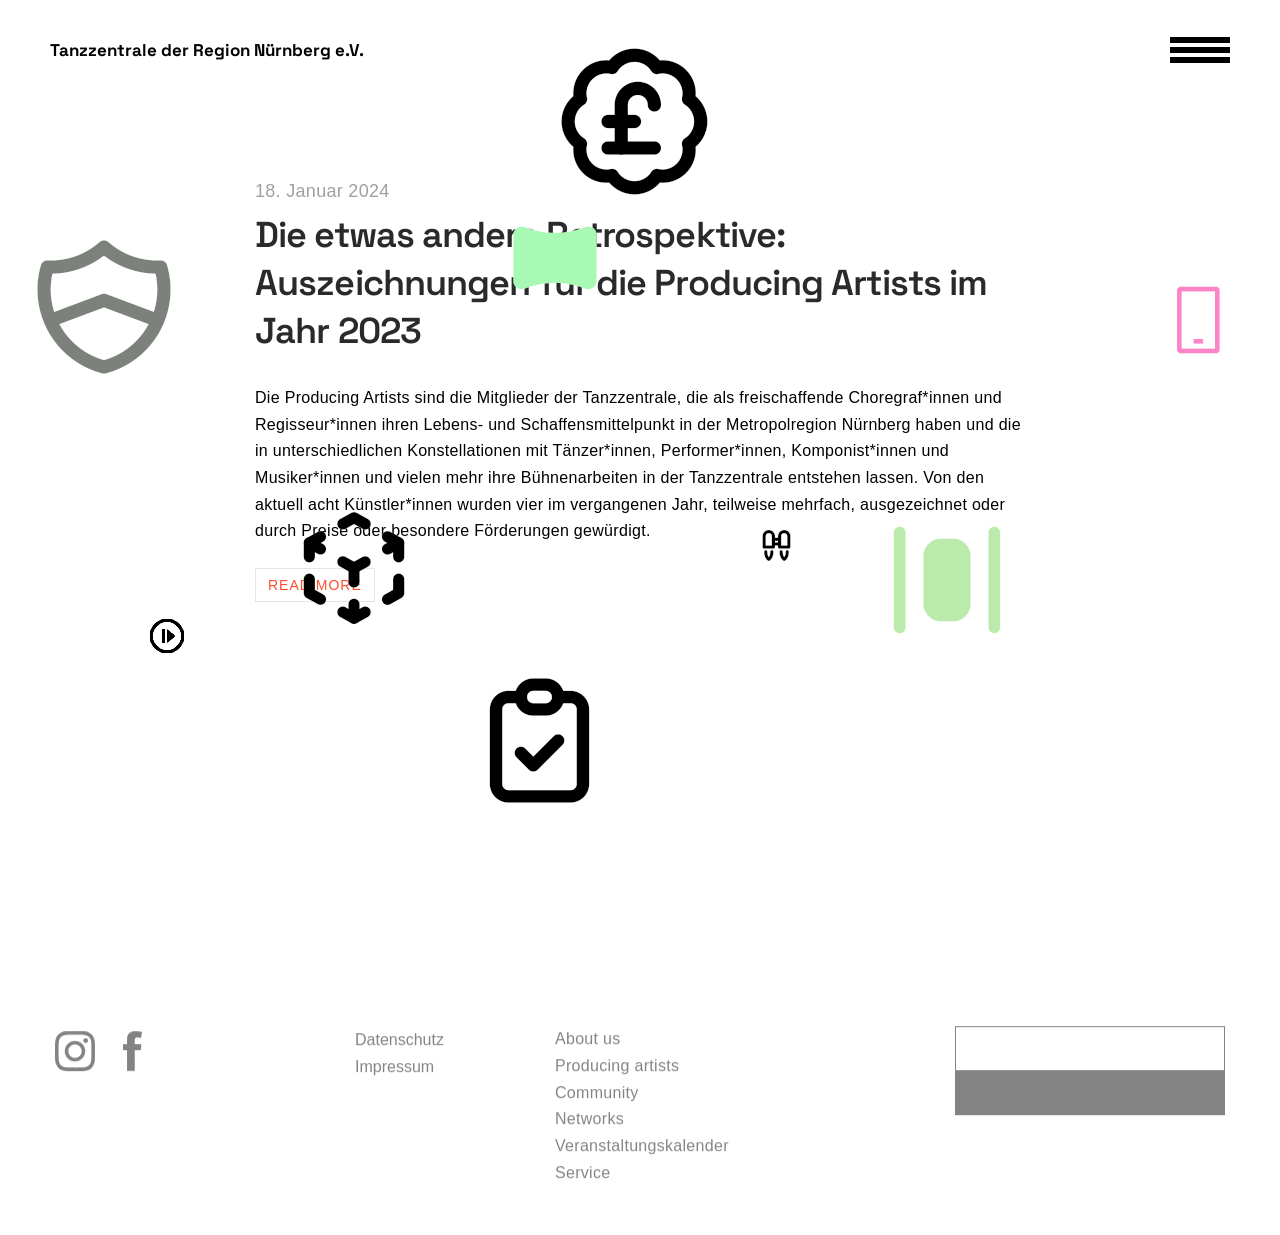 This screenshot has width=1280, height=1235. I want to click on access 3D modeling or spatial view options, so click(354, 568).